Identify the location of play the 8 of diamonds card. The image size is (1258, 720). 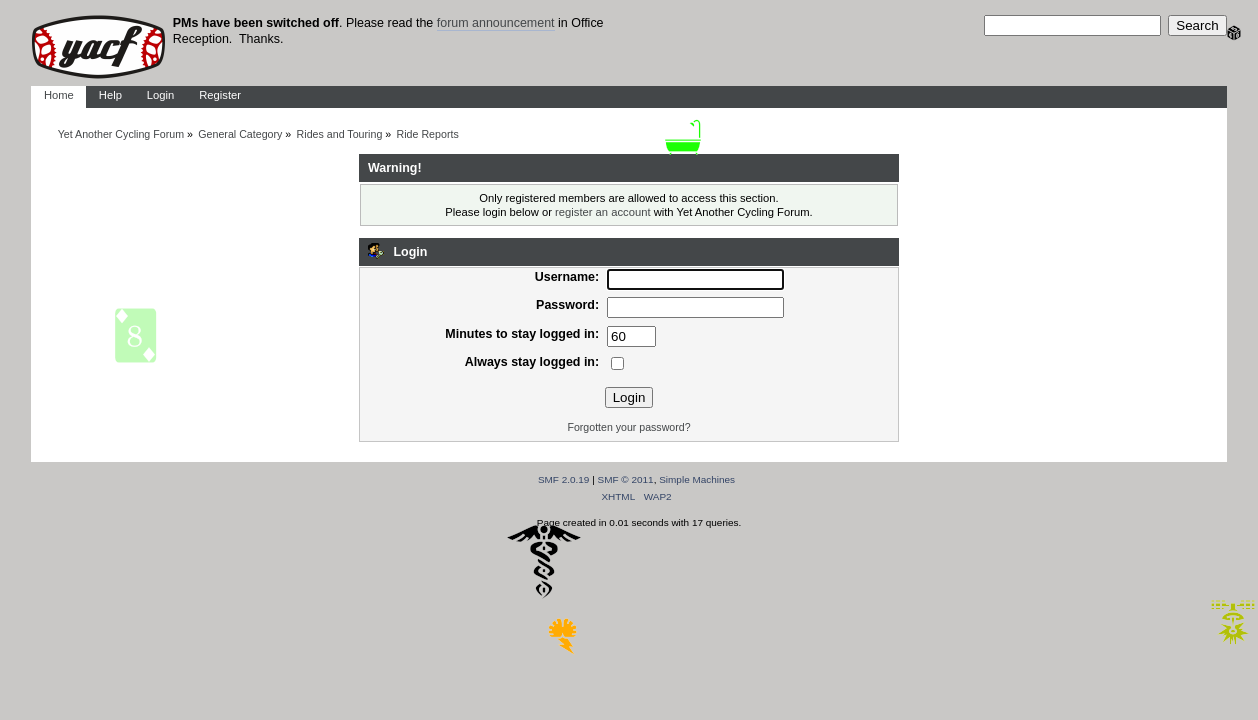
(135, 335).